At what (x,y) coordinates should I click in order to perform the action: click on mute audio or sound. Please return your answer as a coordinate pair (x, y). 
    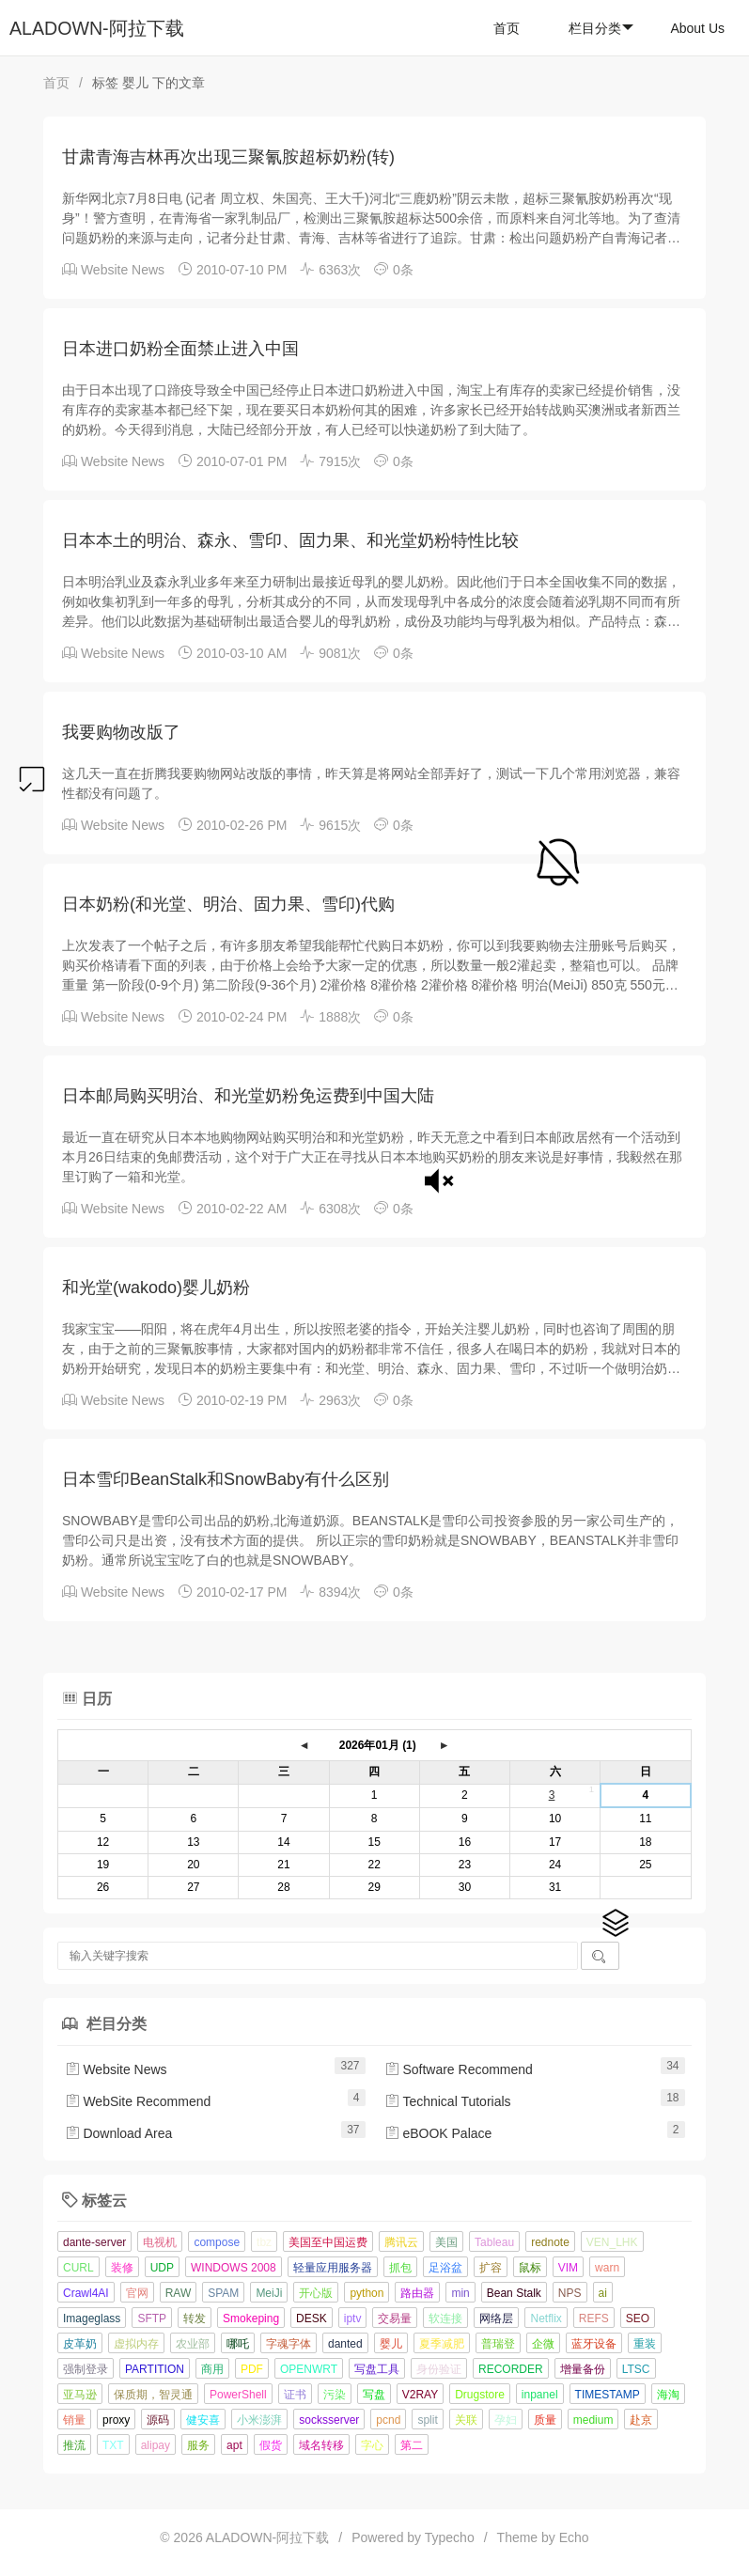
    Looking at the image, I should click on (440, 1180).